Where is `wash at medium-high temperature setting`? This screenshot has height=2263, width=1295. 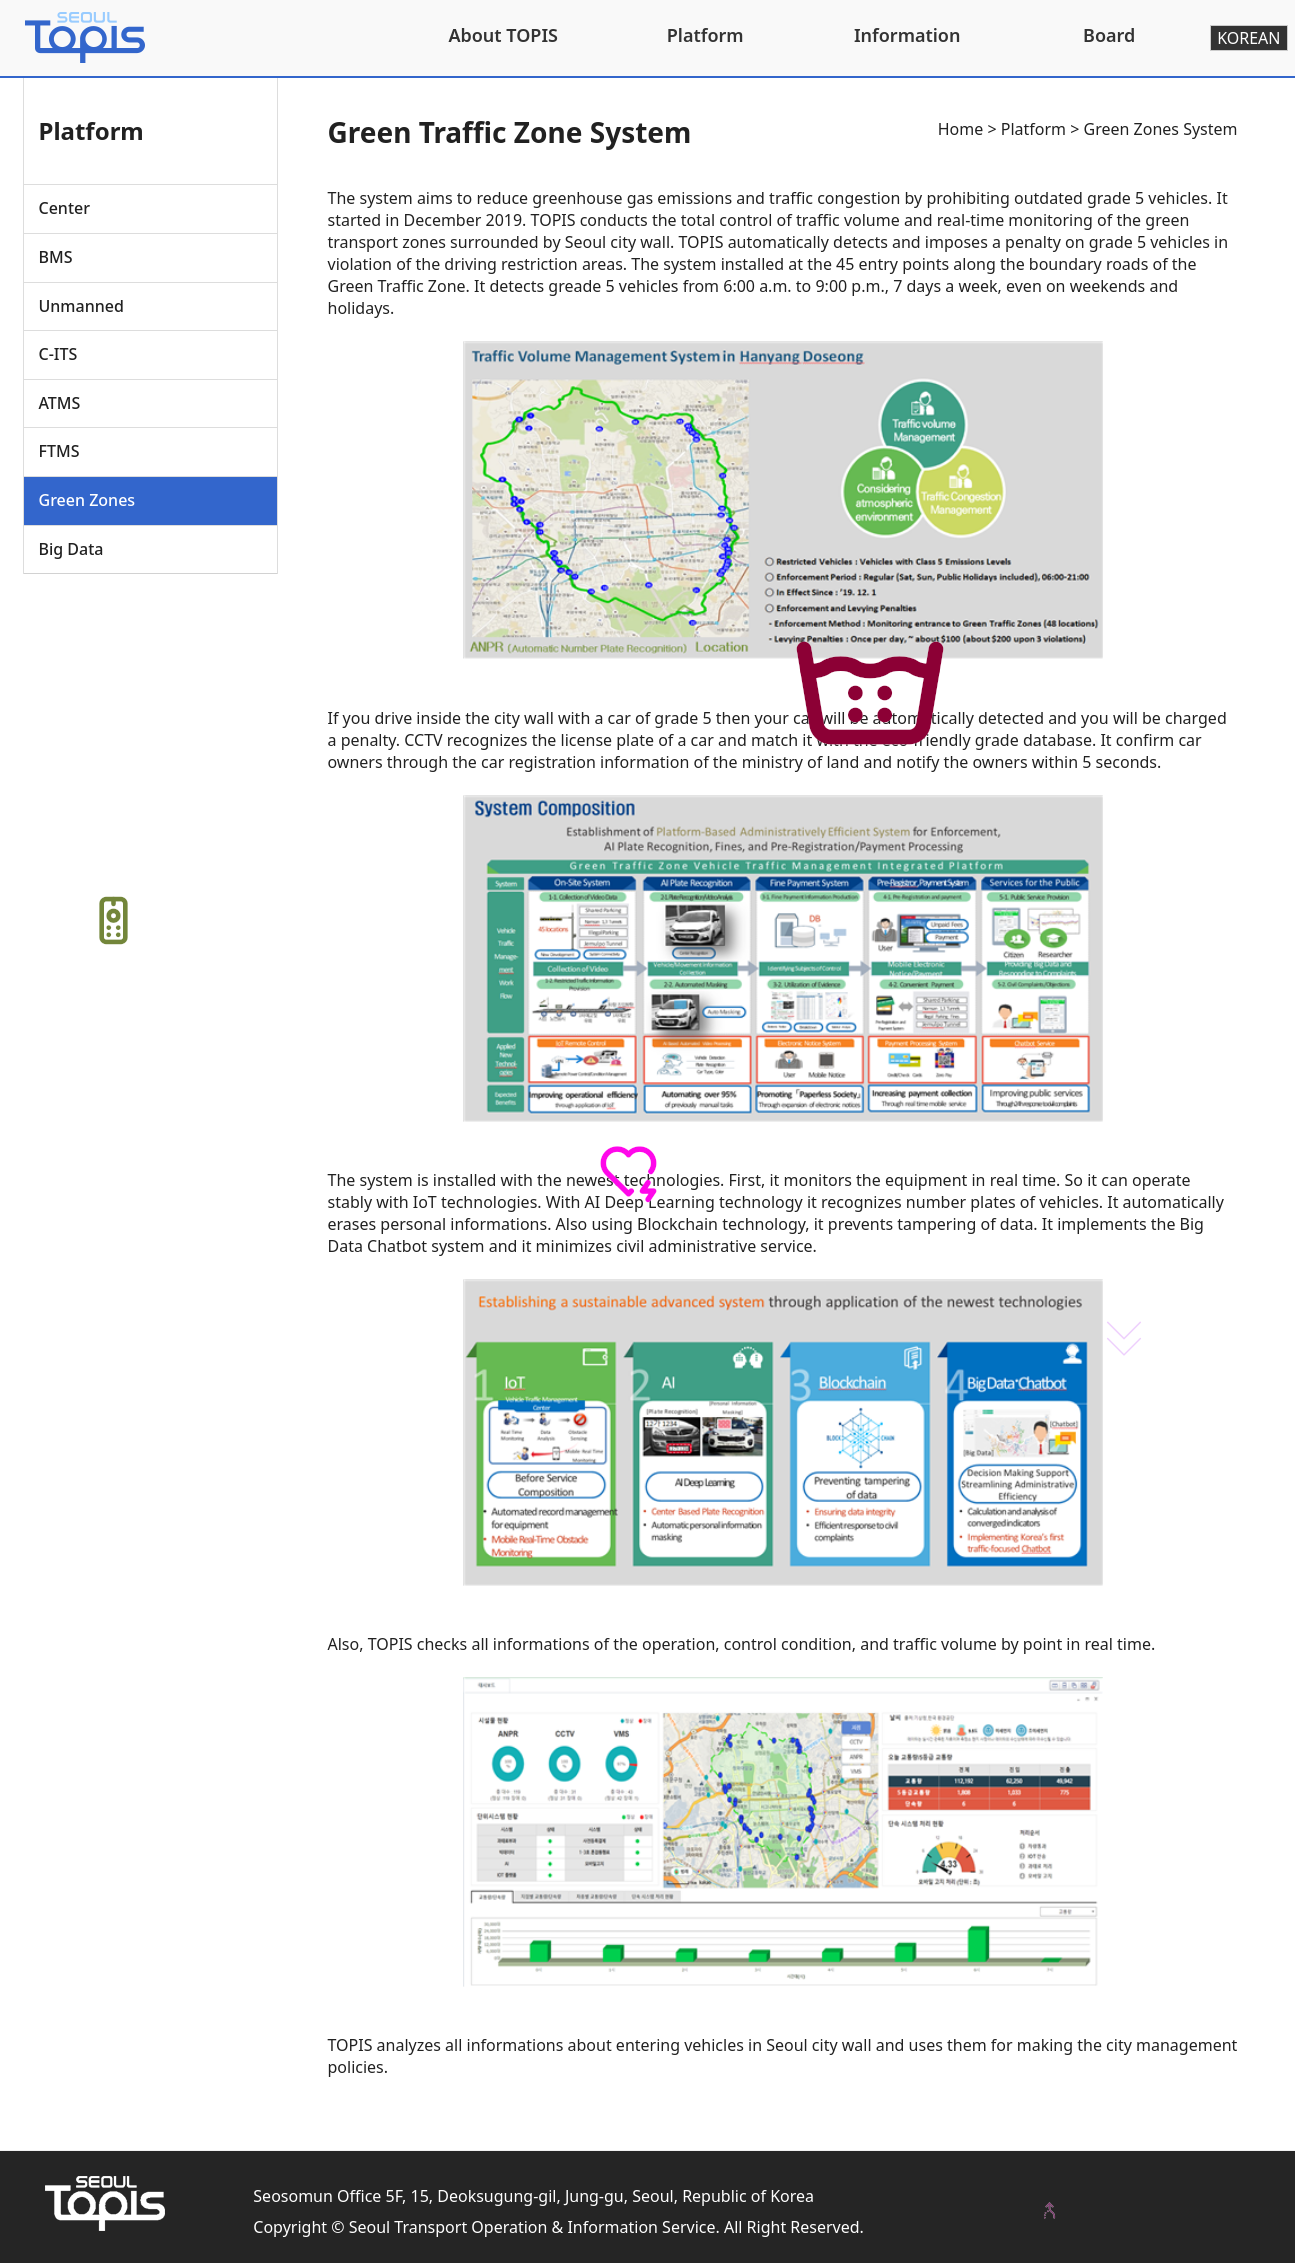 wash at medium-high temperature setting is located at coordinates (870, 693).